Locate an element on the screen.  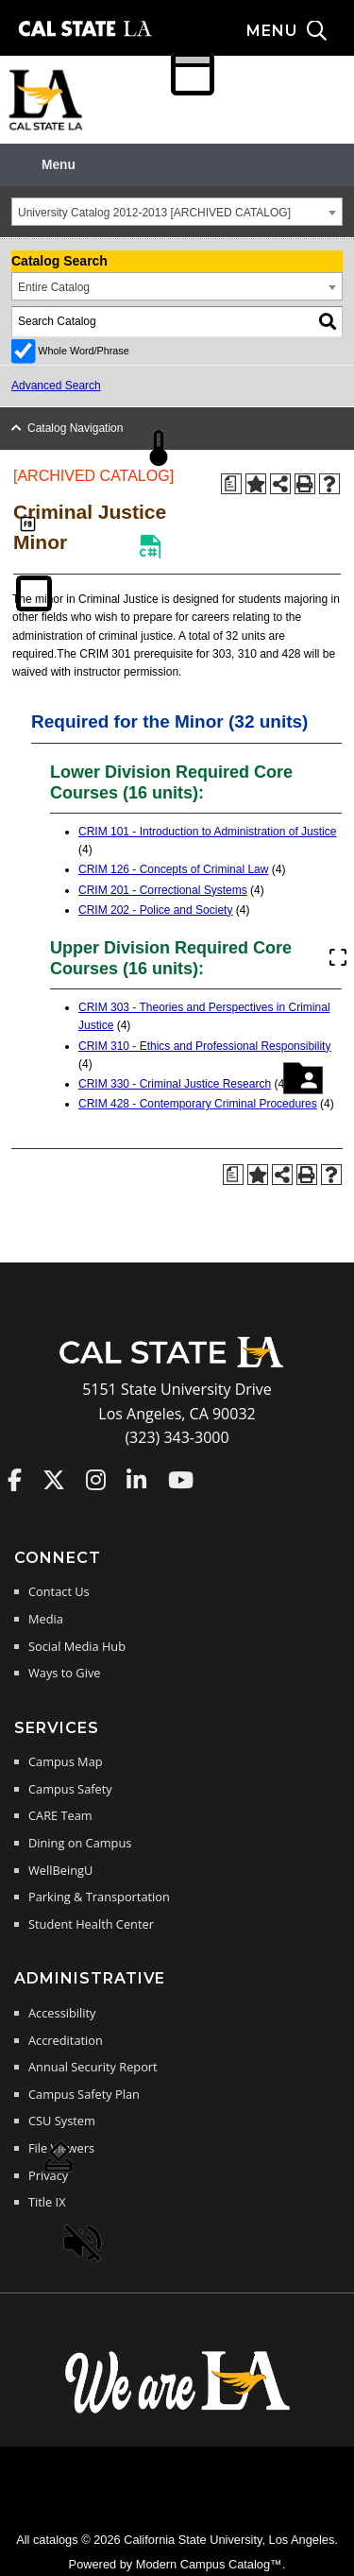
view today's date is located at coordinates (193, 72).